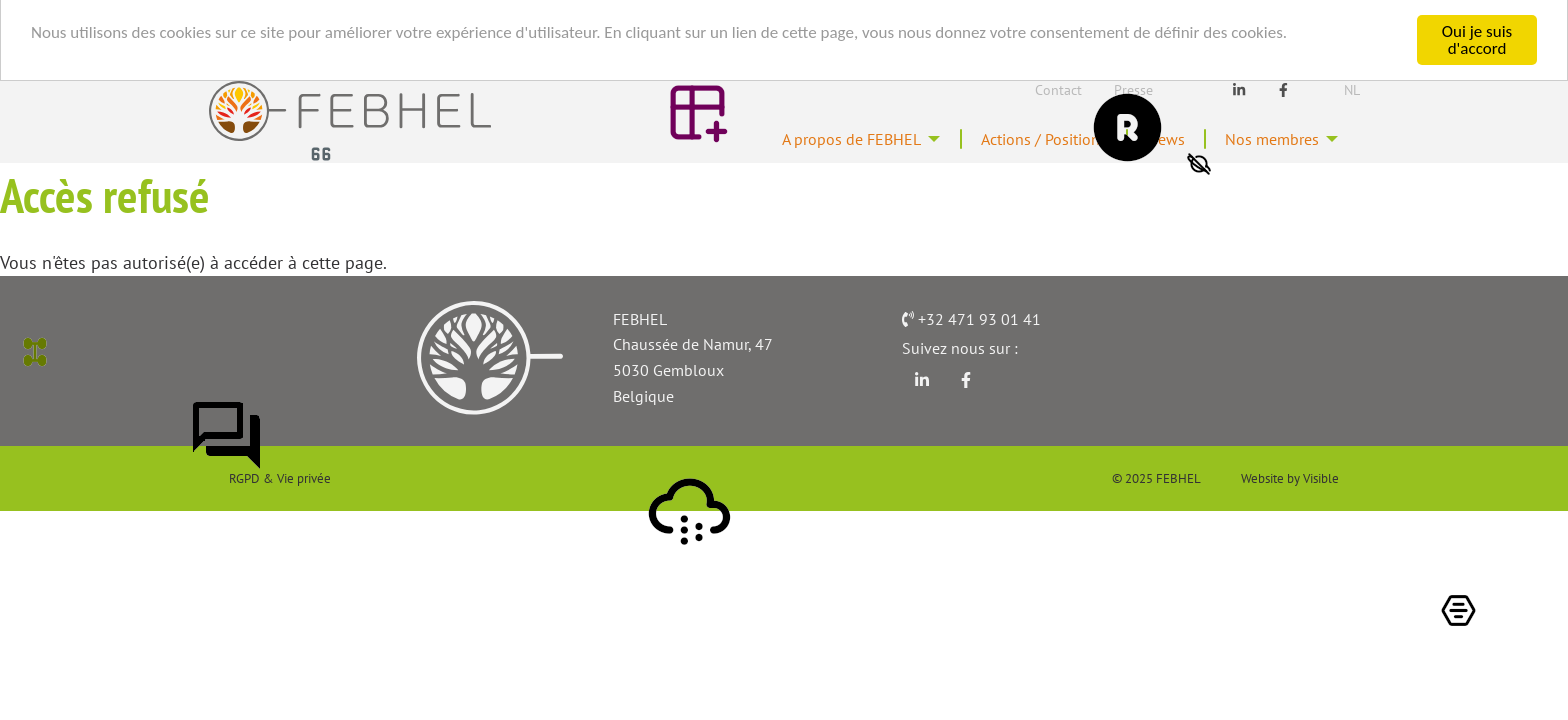 Image resolution: width=1568 pixels, height=720 pixels. I want to click on indicates registered trademark status, so click(1127, 127).